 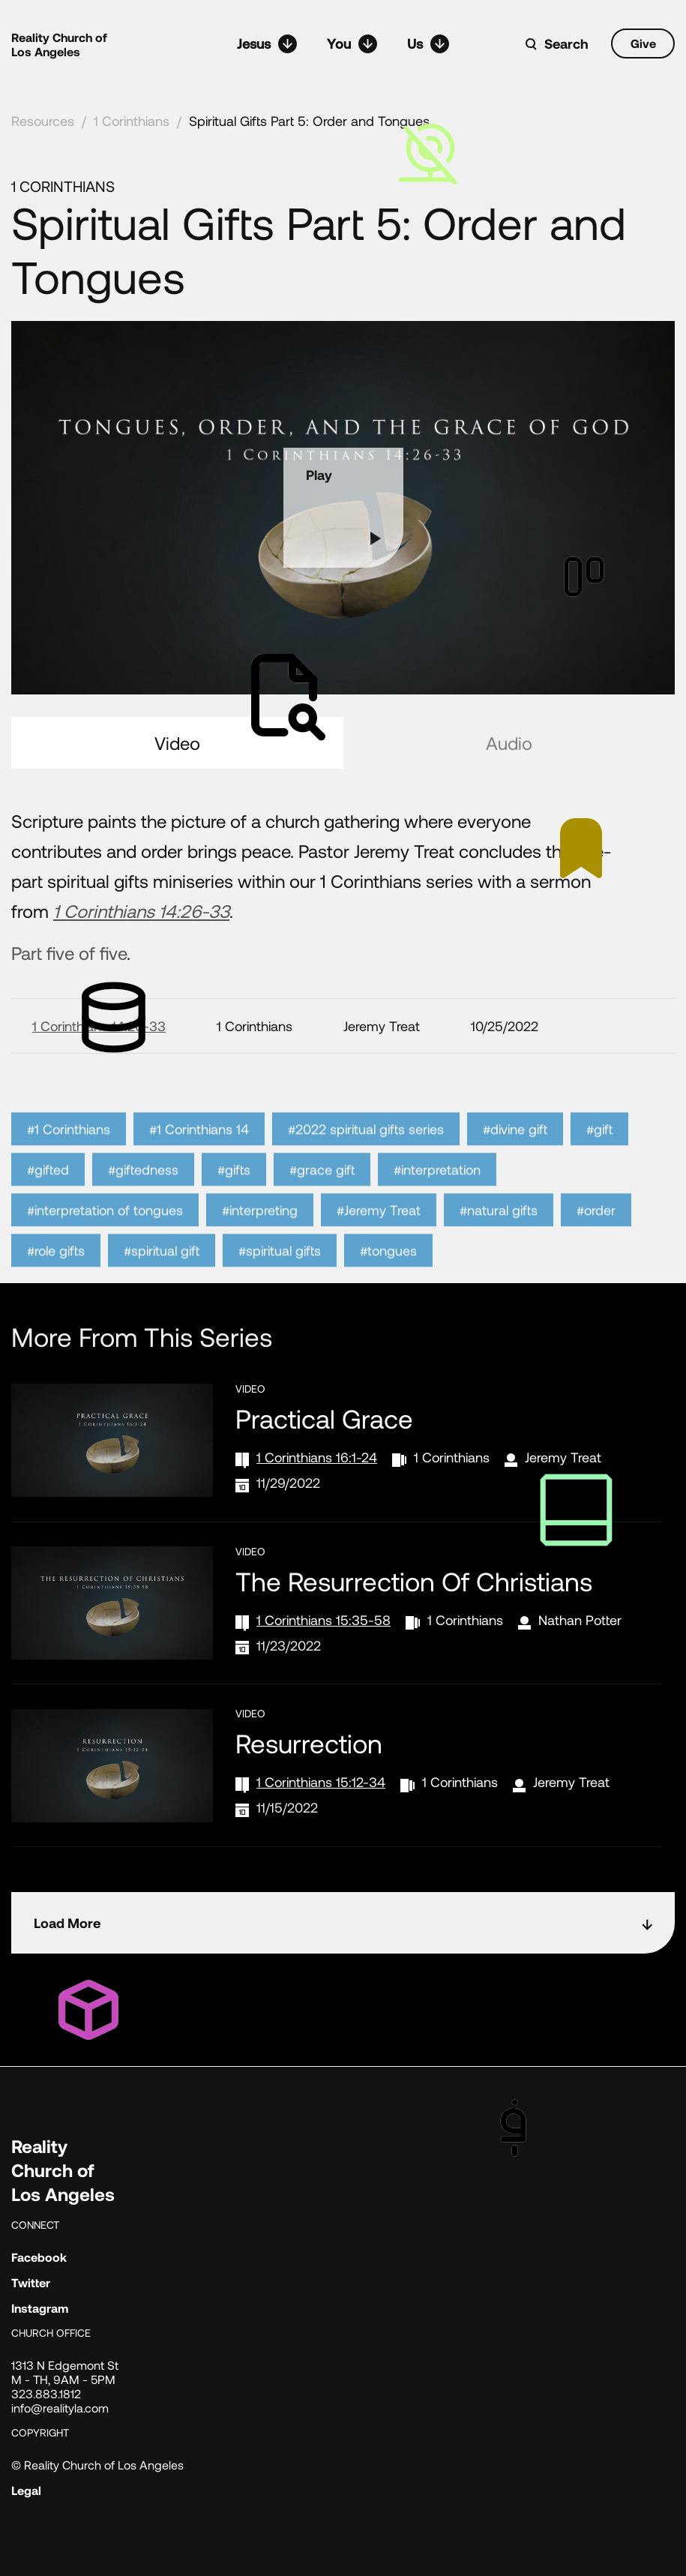 What do you see at coordinates (430, 155) in the screenshot?
I see `webcam is disabled or turned off` at bounding box center [430, 155].